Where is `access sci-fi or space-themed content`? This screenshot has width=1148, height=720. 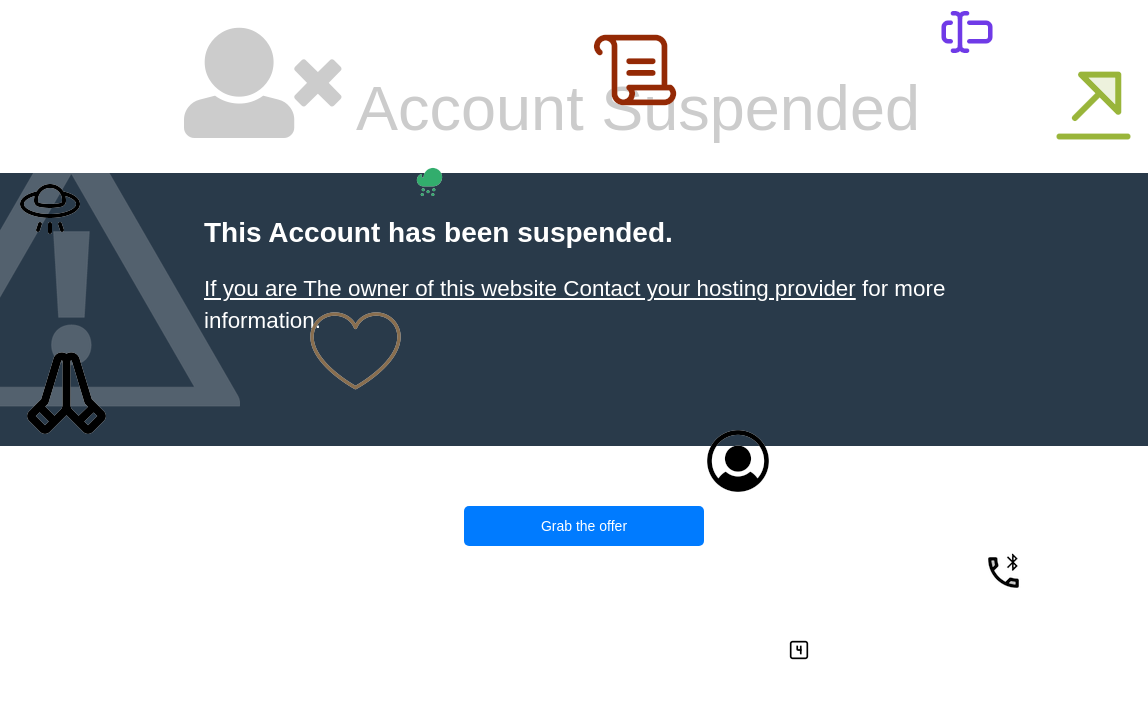
access sci-fi or space-themed content is located at coordinates (50, 208).